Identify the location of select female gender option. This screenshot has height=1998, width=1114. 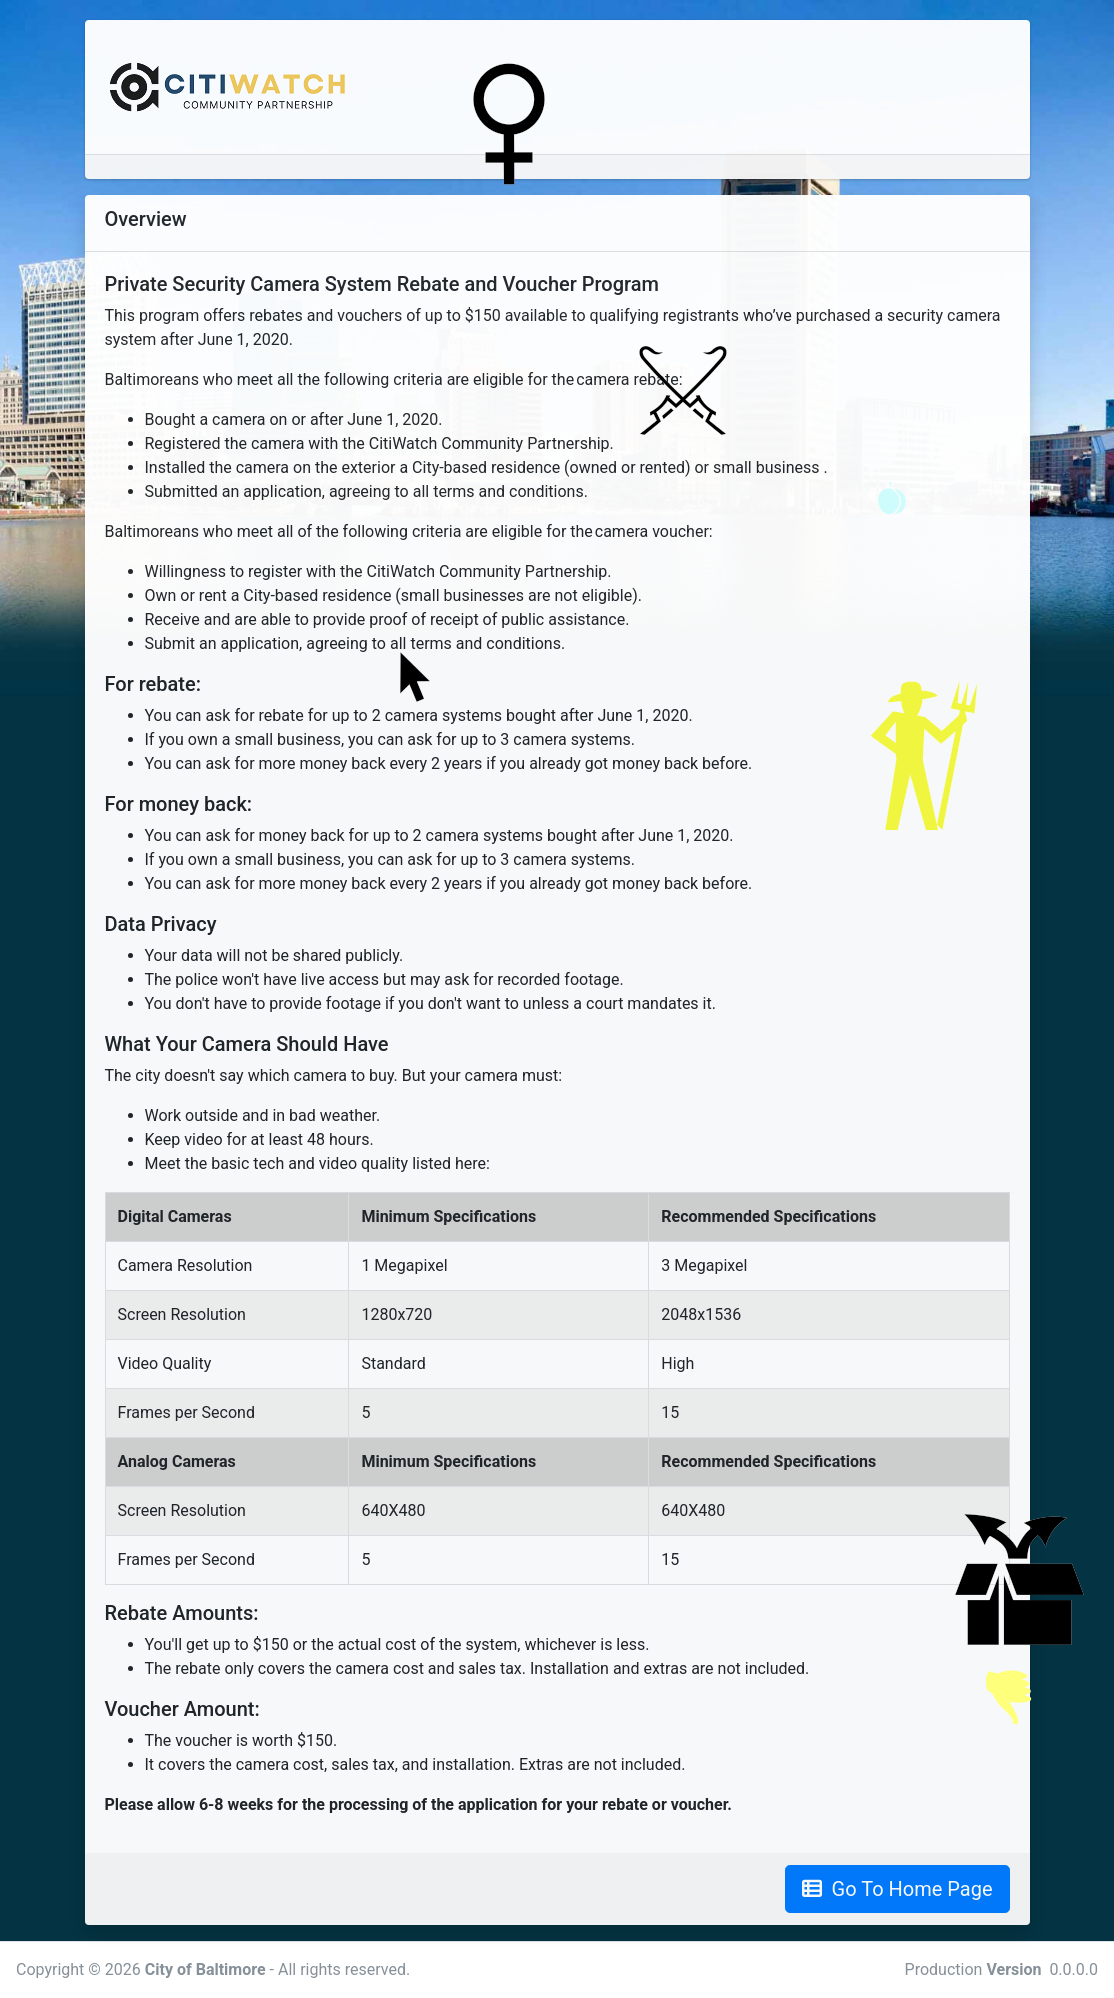
(509, 124).